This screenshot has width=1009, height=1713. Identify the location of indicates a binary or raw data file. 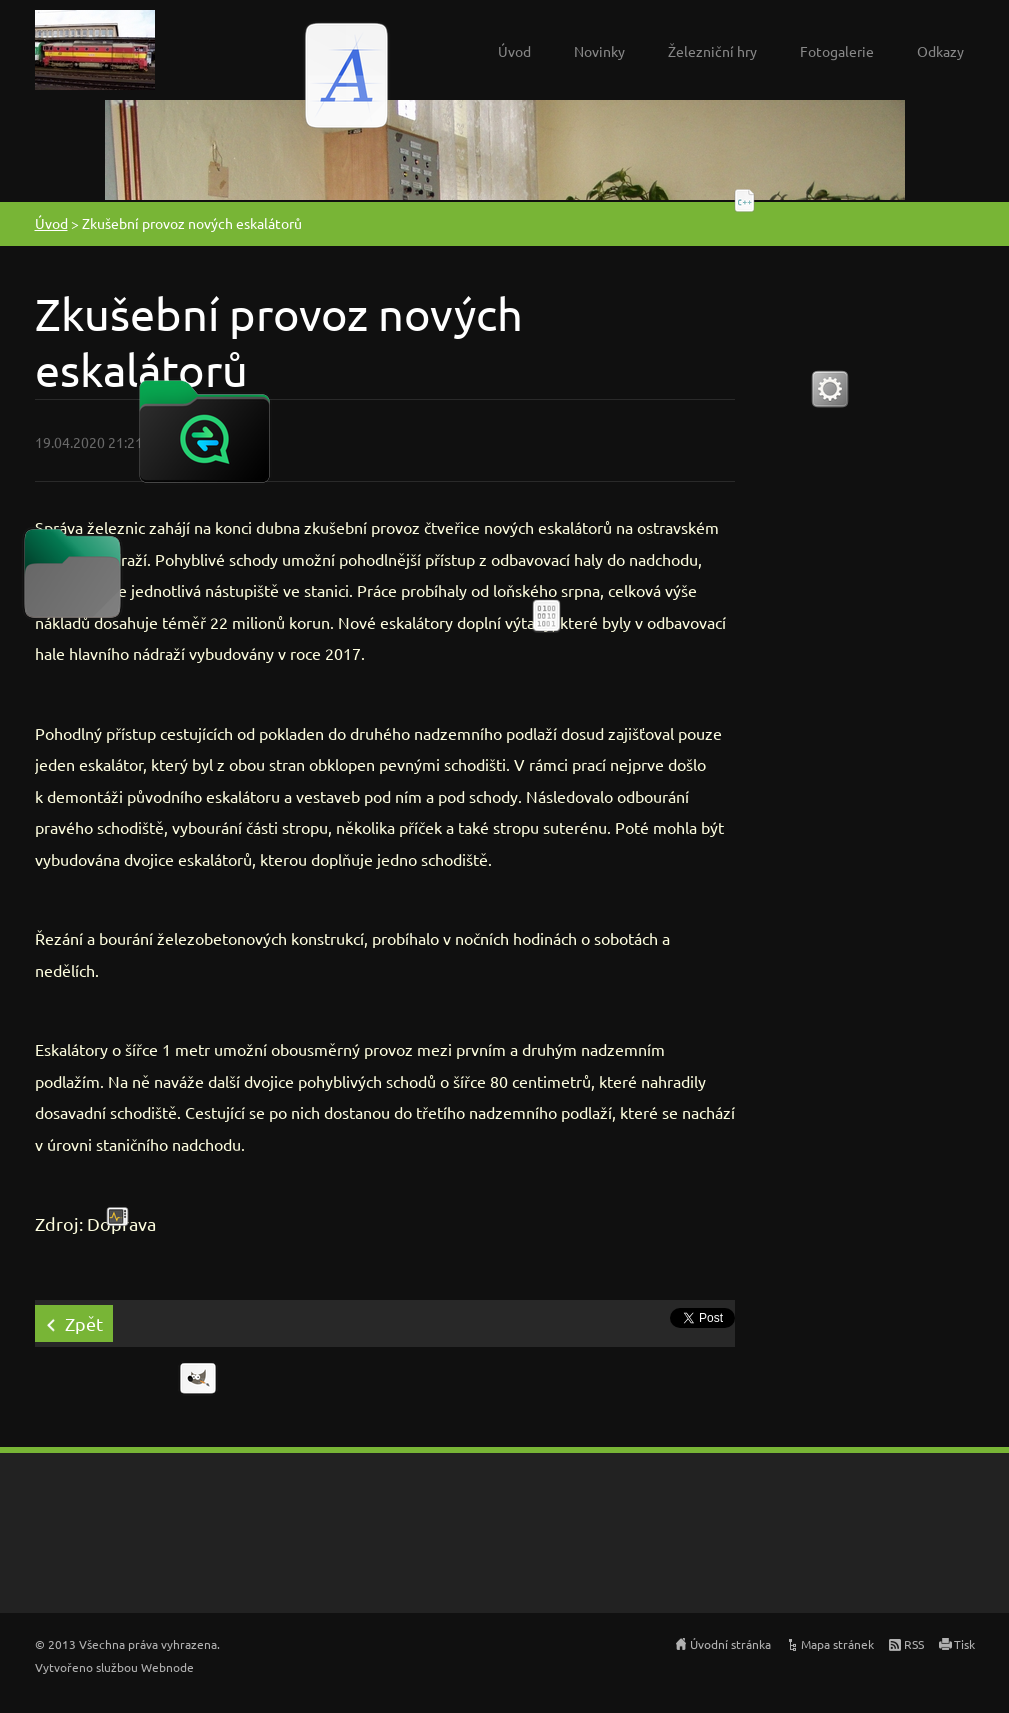
(546, 615).